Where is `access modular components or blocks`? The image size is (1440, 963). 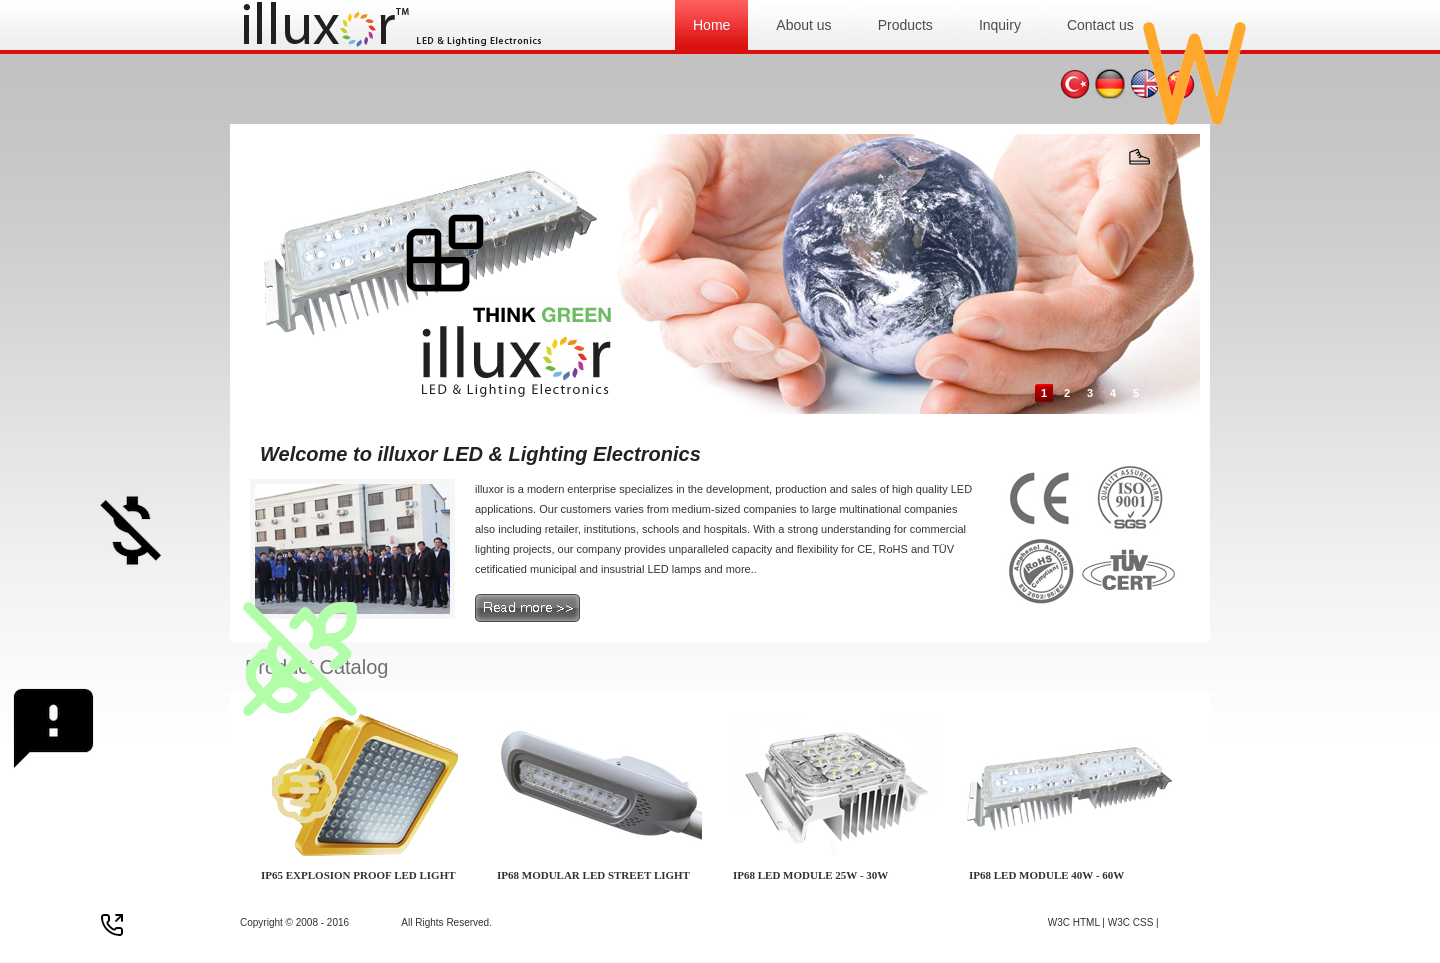 access modular components or blocks is located at coordinates (445, 253).